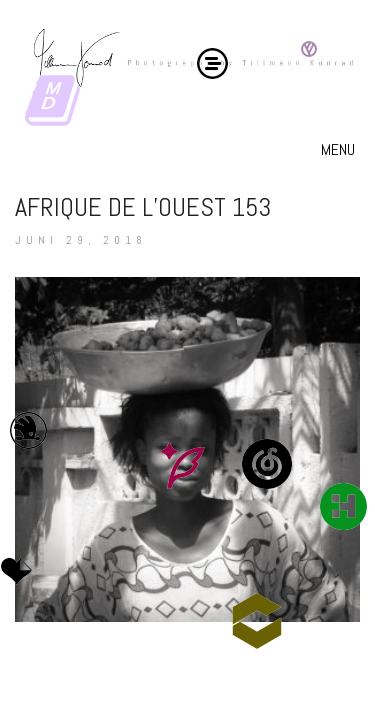  I want to click on open ilovepdf website or app, so click(16, 571).